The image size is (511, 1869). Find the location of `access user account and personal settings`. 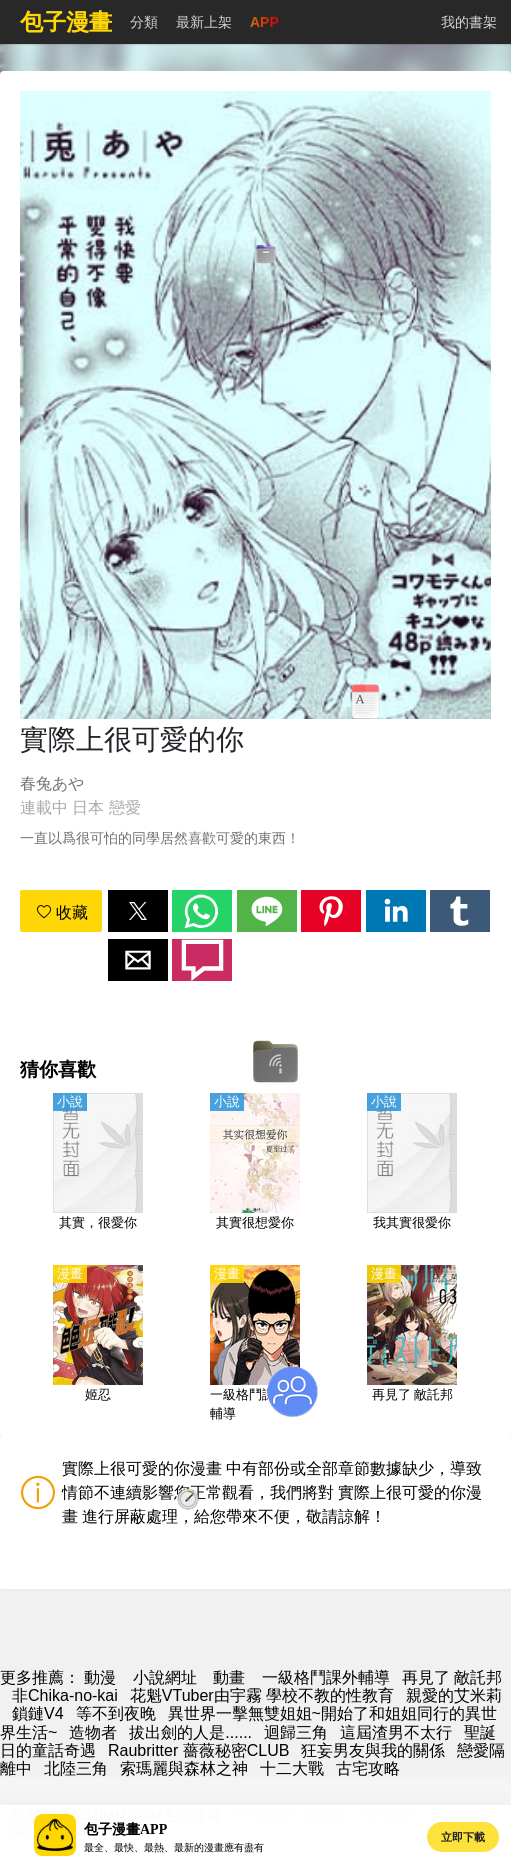

access user account and personal settings is located at coordinates (292, 1391).